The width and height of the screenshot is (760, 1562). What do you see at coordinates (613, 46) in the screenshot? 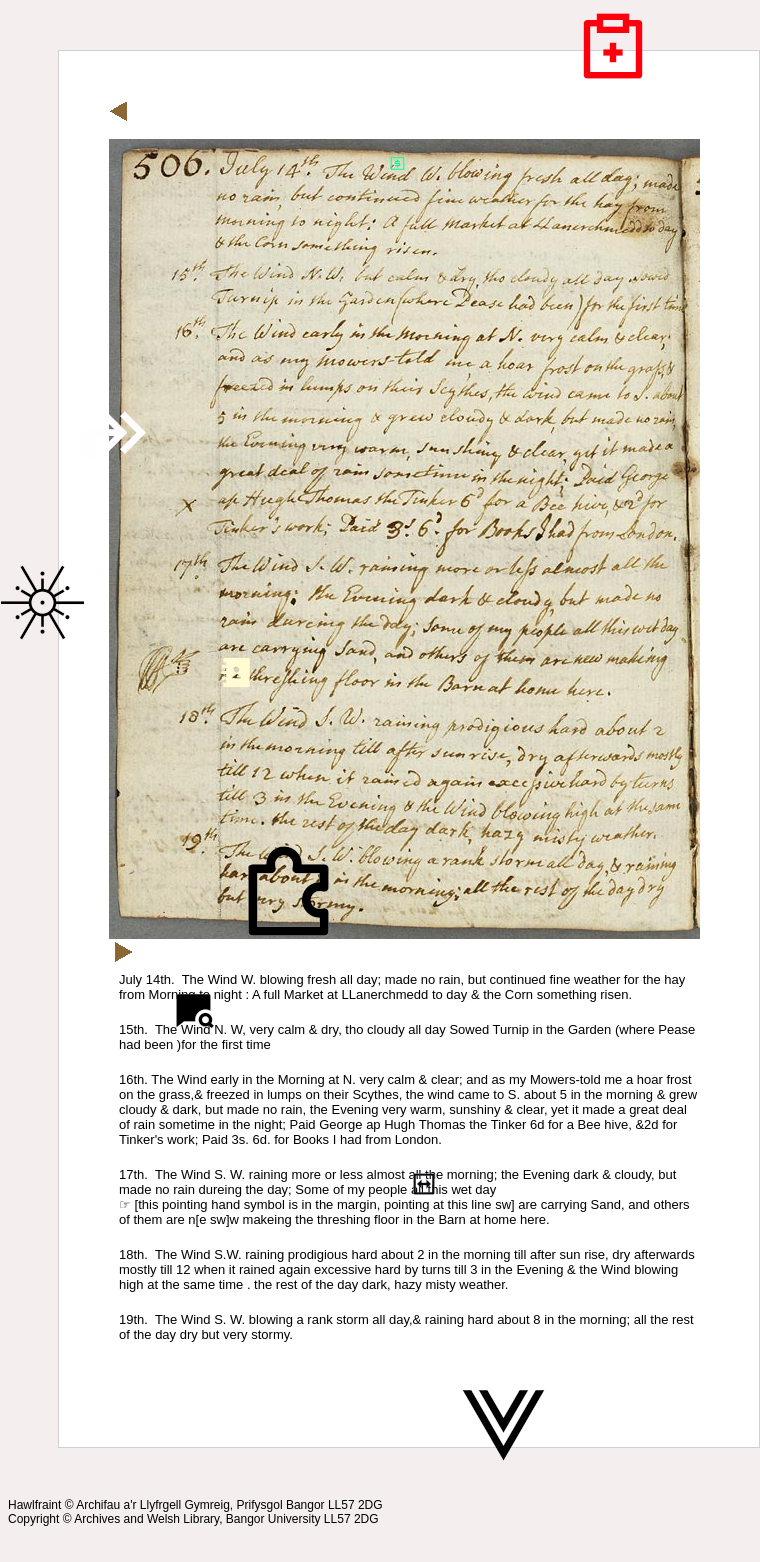
I see `view medical records or health dossier` at bounding box center [613, 46].